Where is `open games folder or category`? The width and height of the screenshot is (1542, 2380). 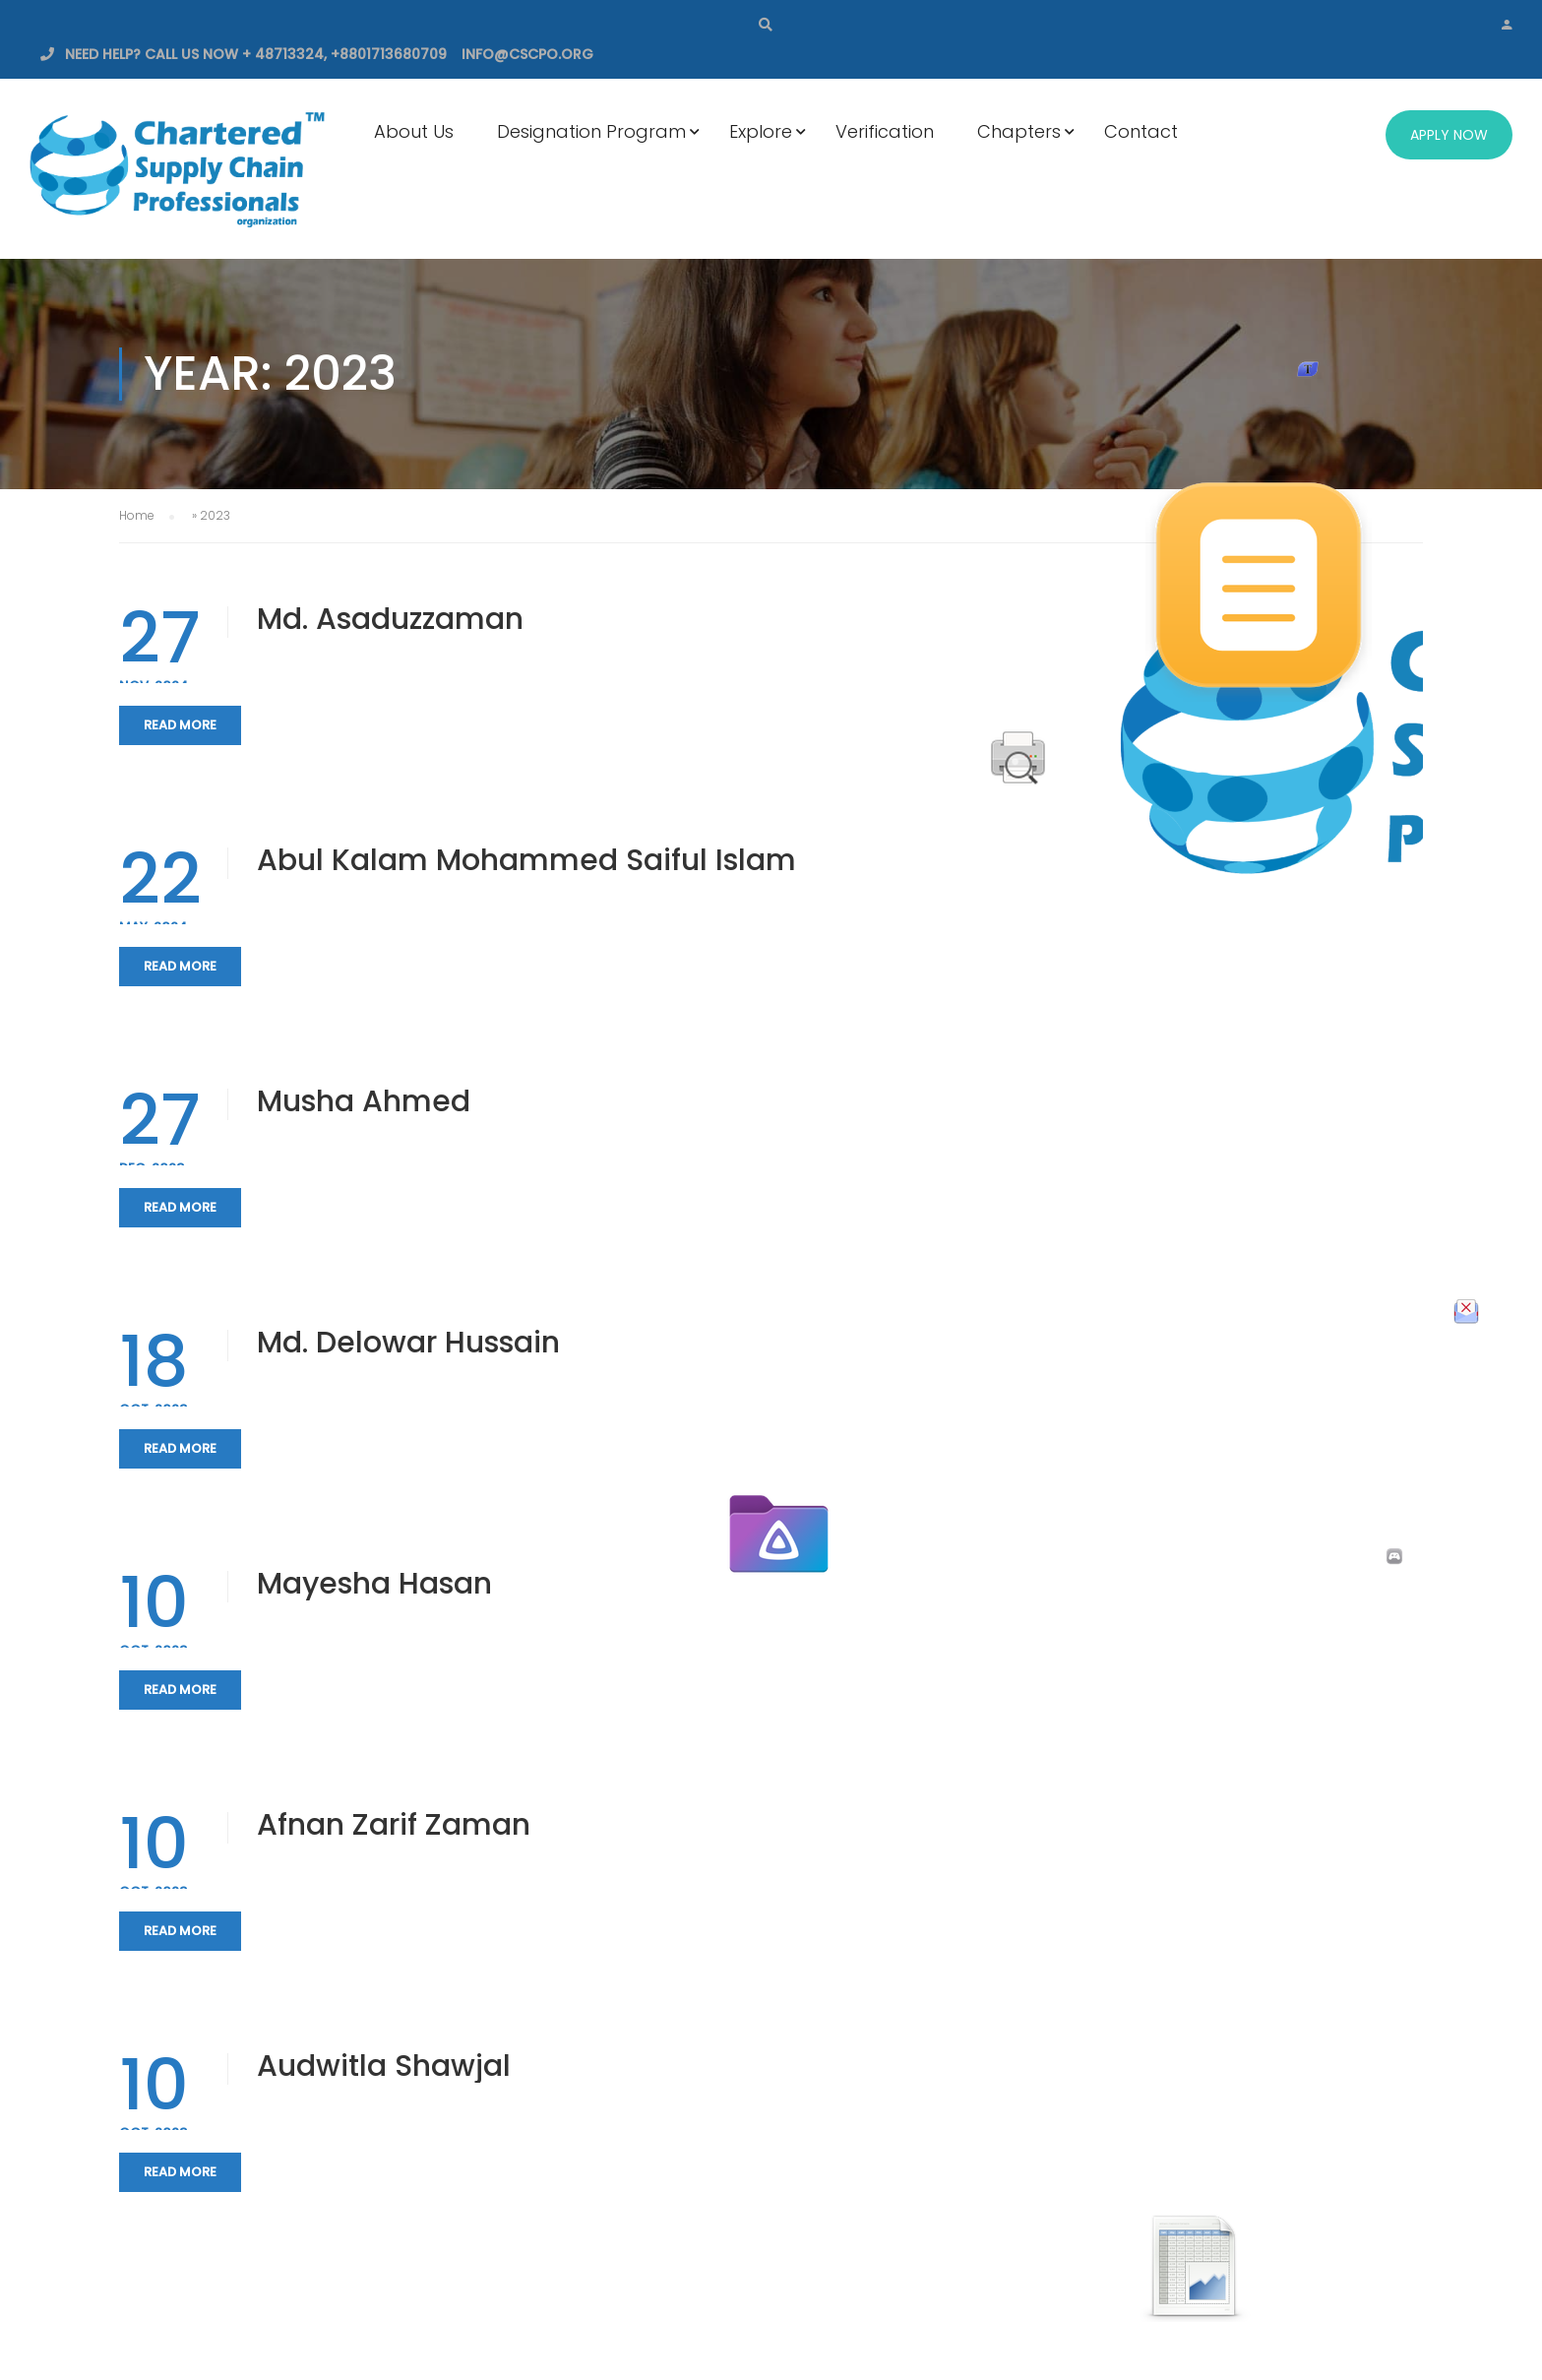
open games folder or category is located at coordinates (1394, 1556).